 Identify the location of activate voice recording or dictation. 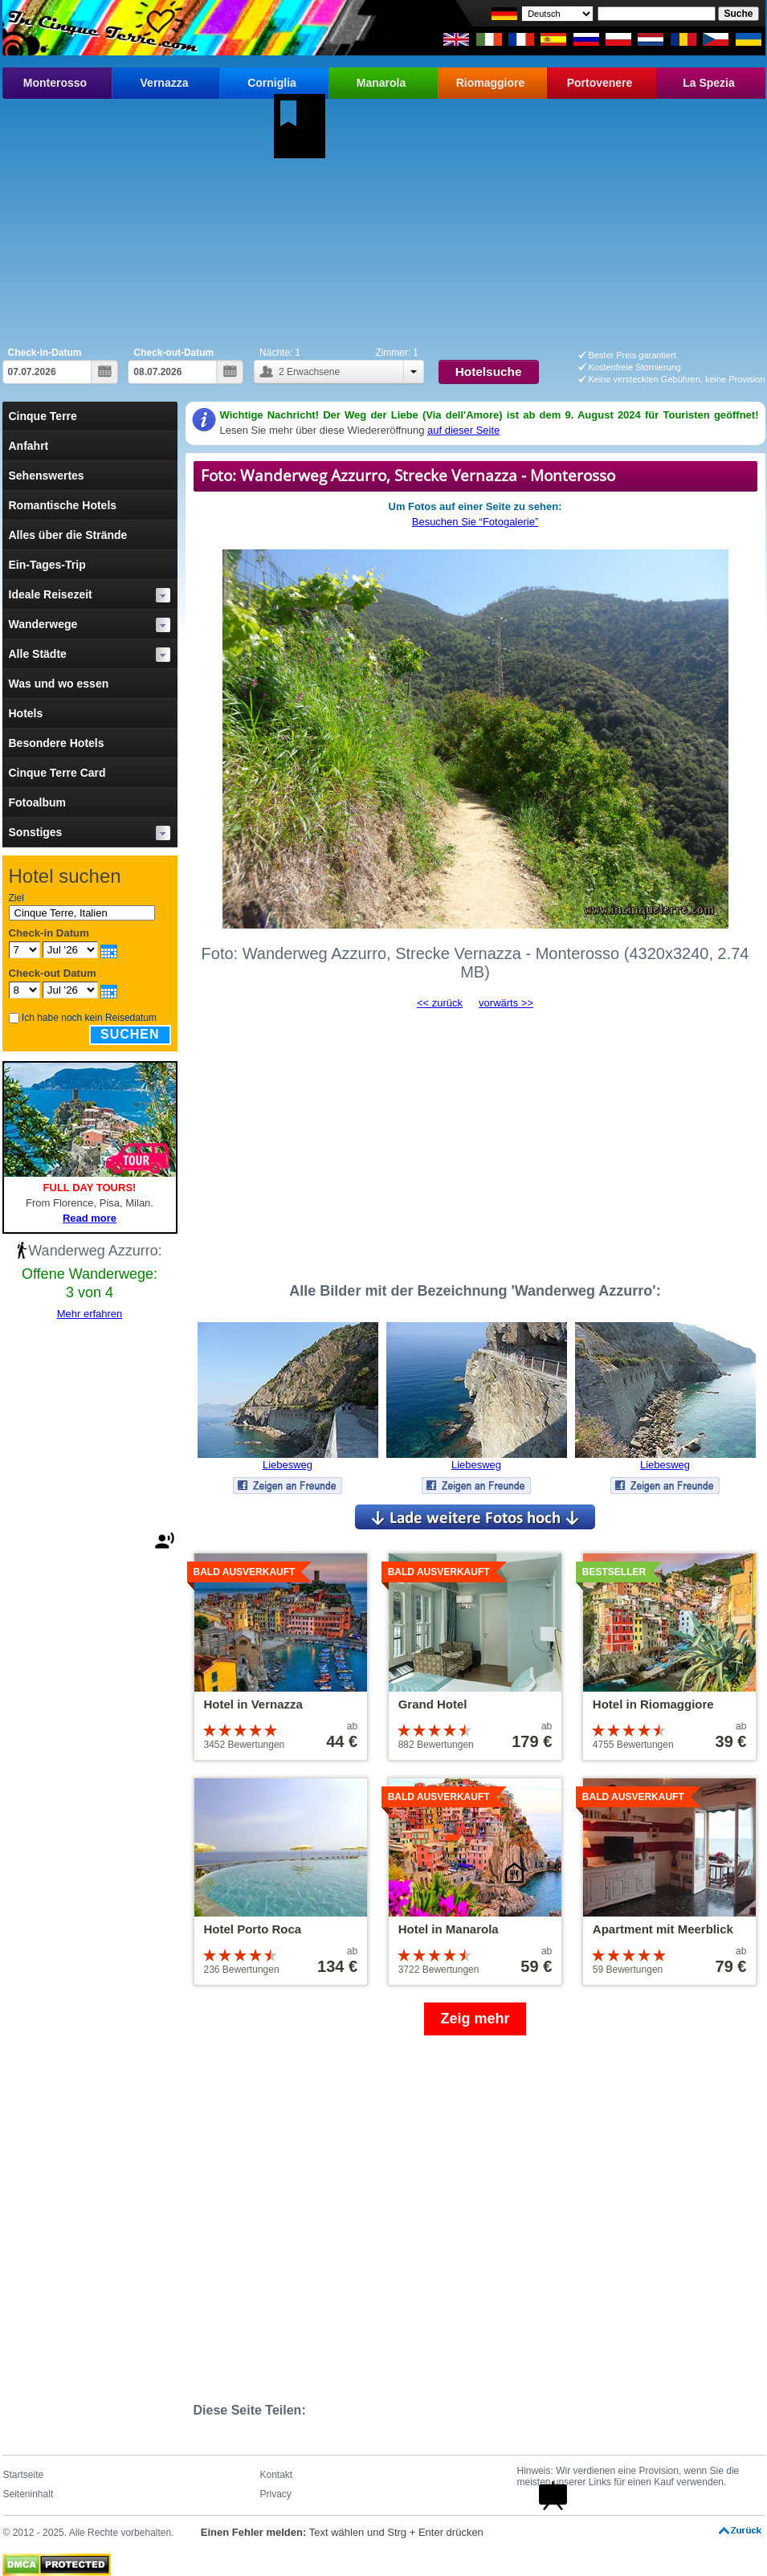
(165, 1541).